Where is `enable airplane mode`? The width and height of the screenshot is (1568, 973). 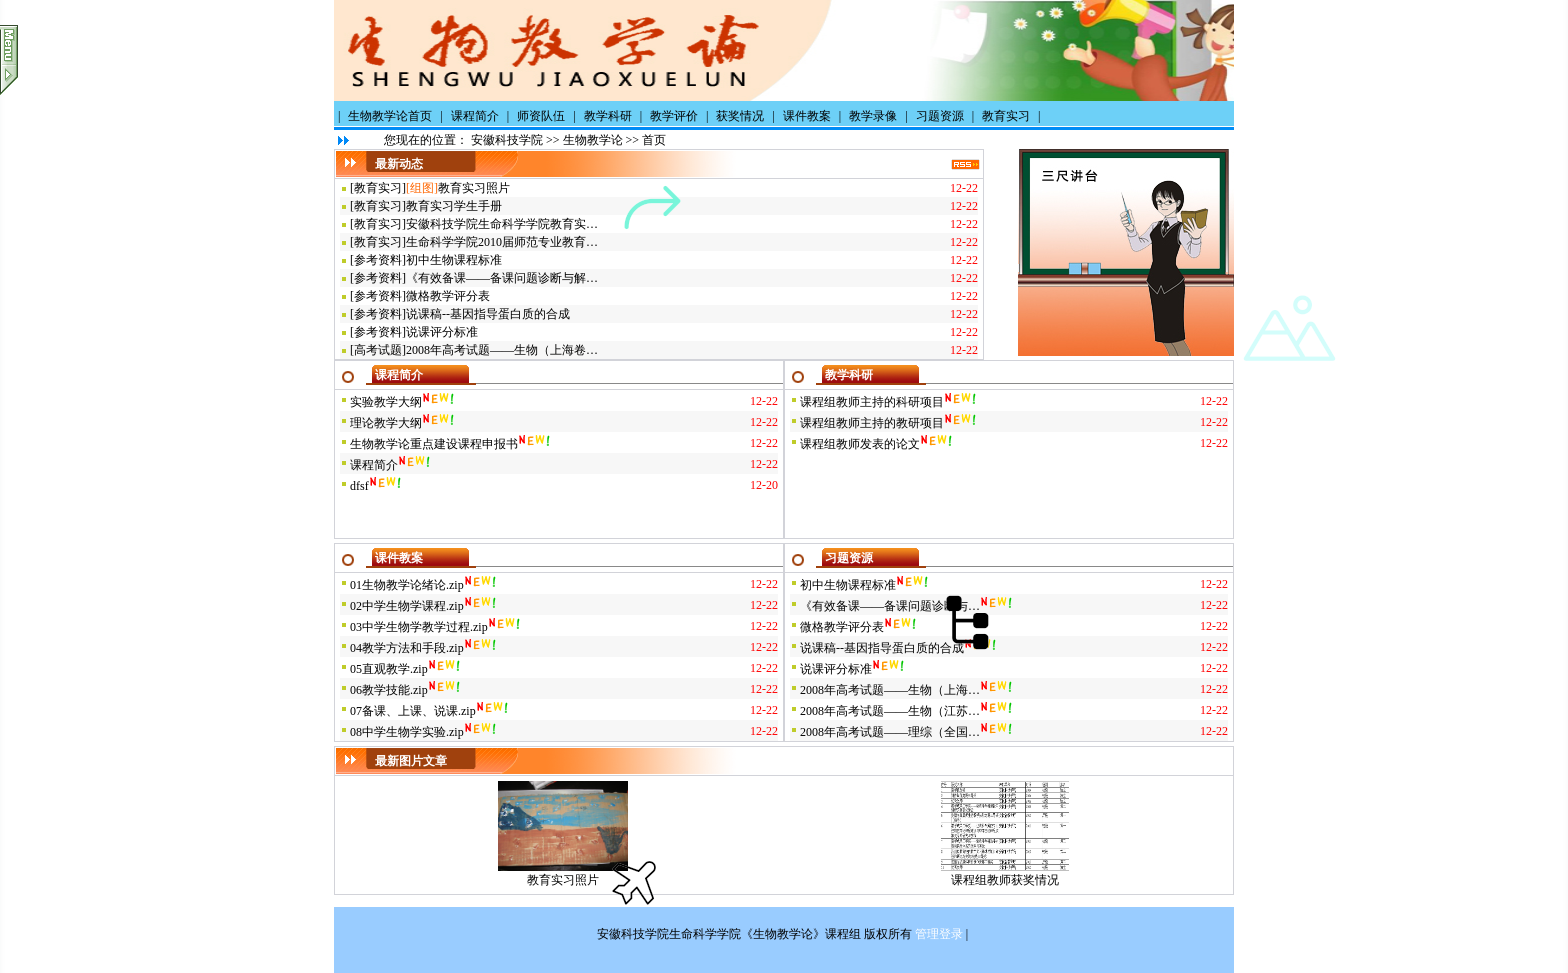
enable airplane mode is located at coordinates (635, 882).